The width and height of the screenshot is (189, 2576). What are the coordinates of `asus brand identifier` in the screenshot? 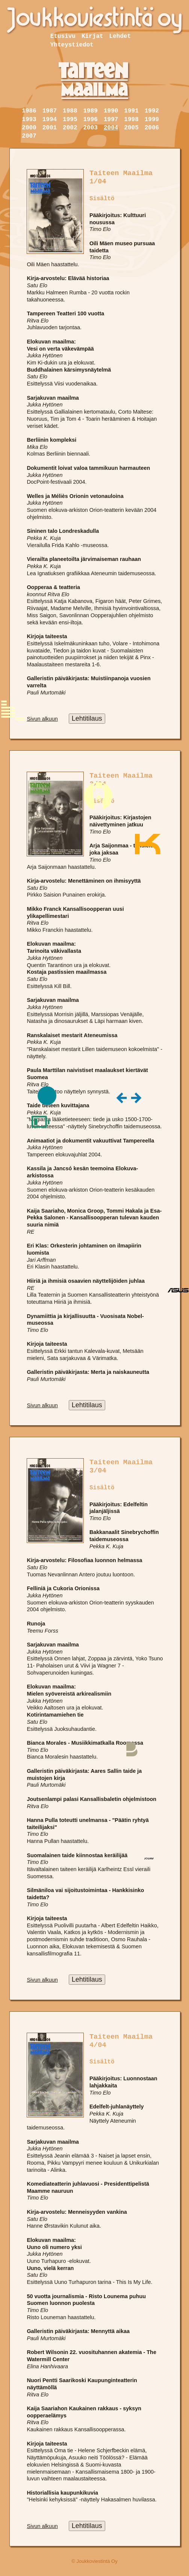 It's located at (178, 1290).